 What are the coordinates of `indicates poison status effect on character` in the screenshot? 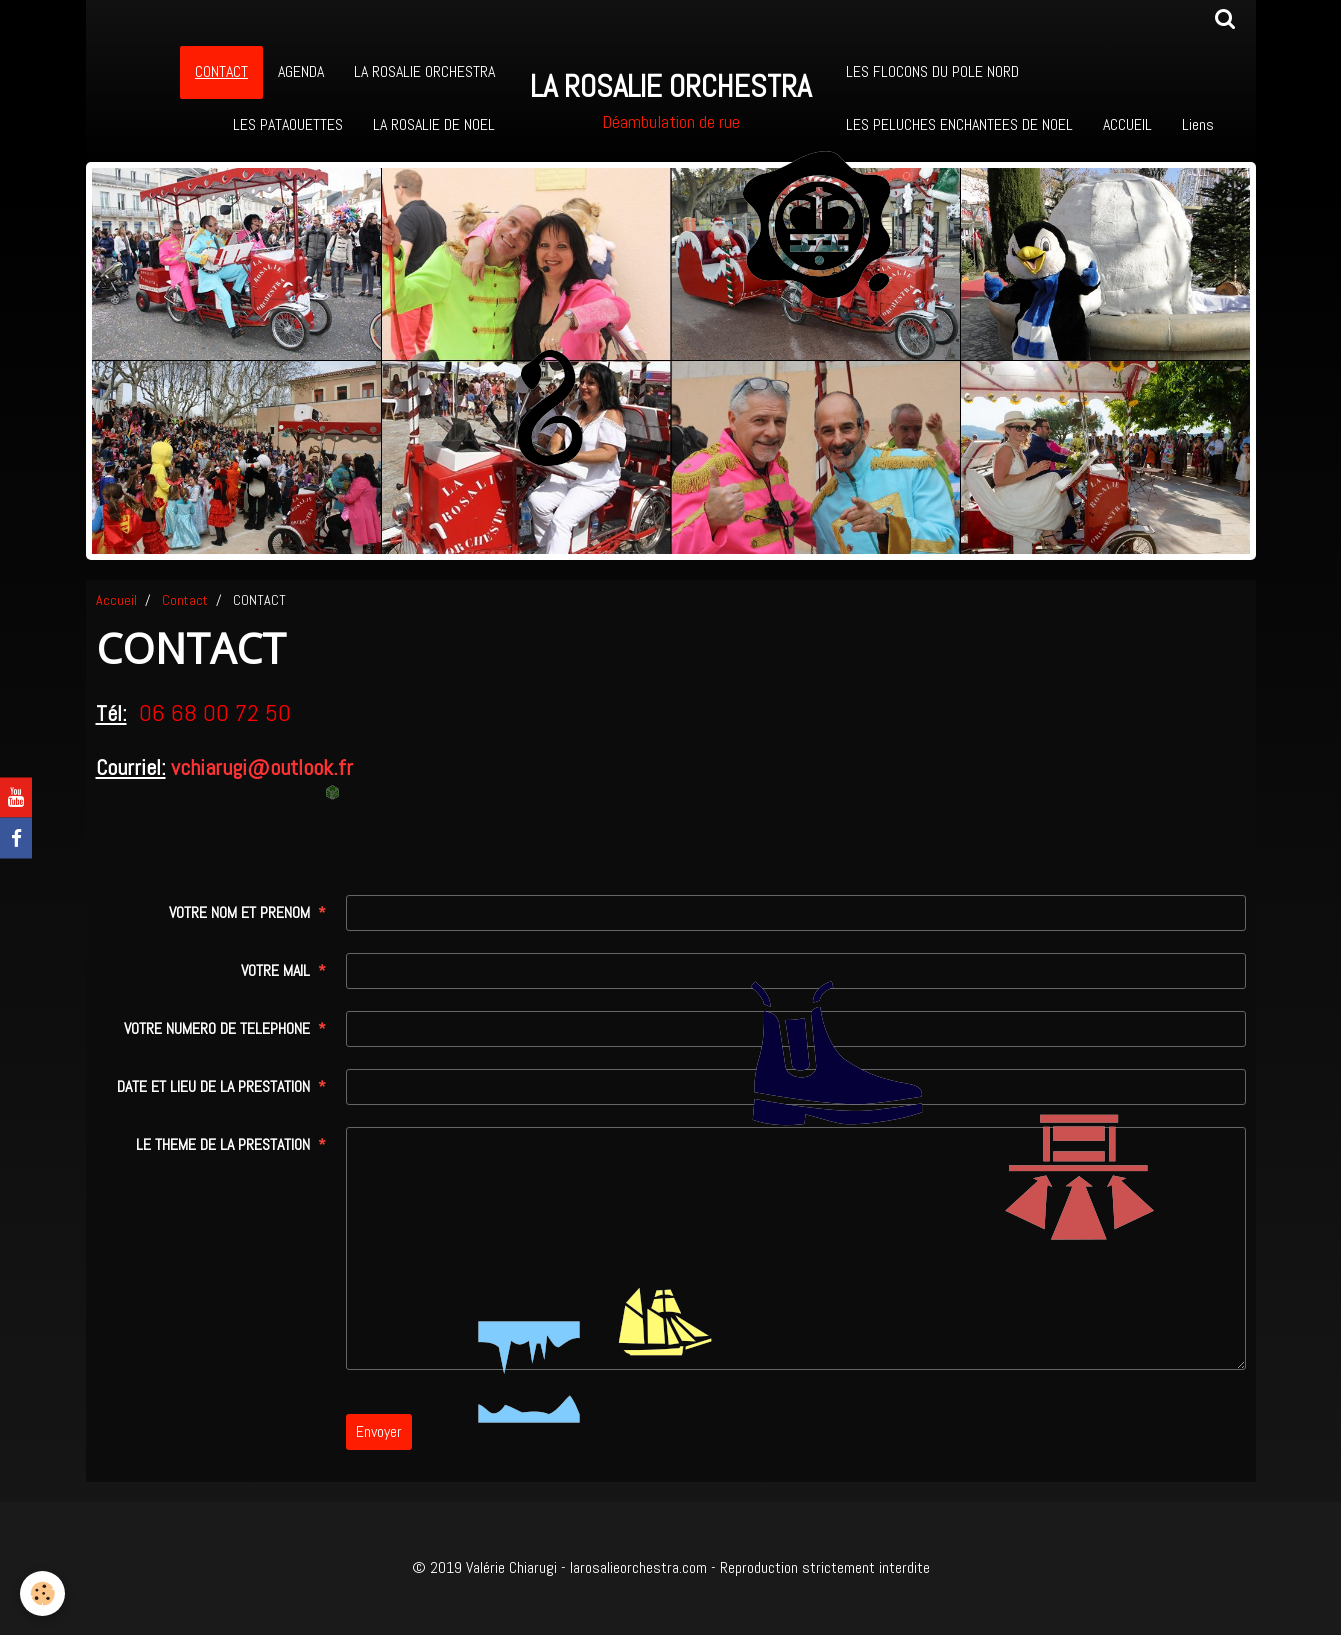 It's located at (550, 408).